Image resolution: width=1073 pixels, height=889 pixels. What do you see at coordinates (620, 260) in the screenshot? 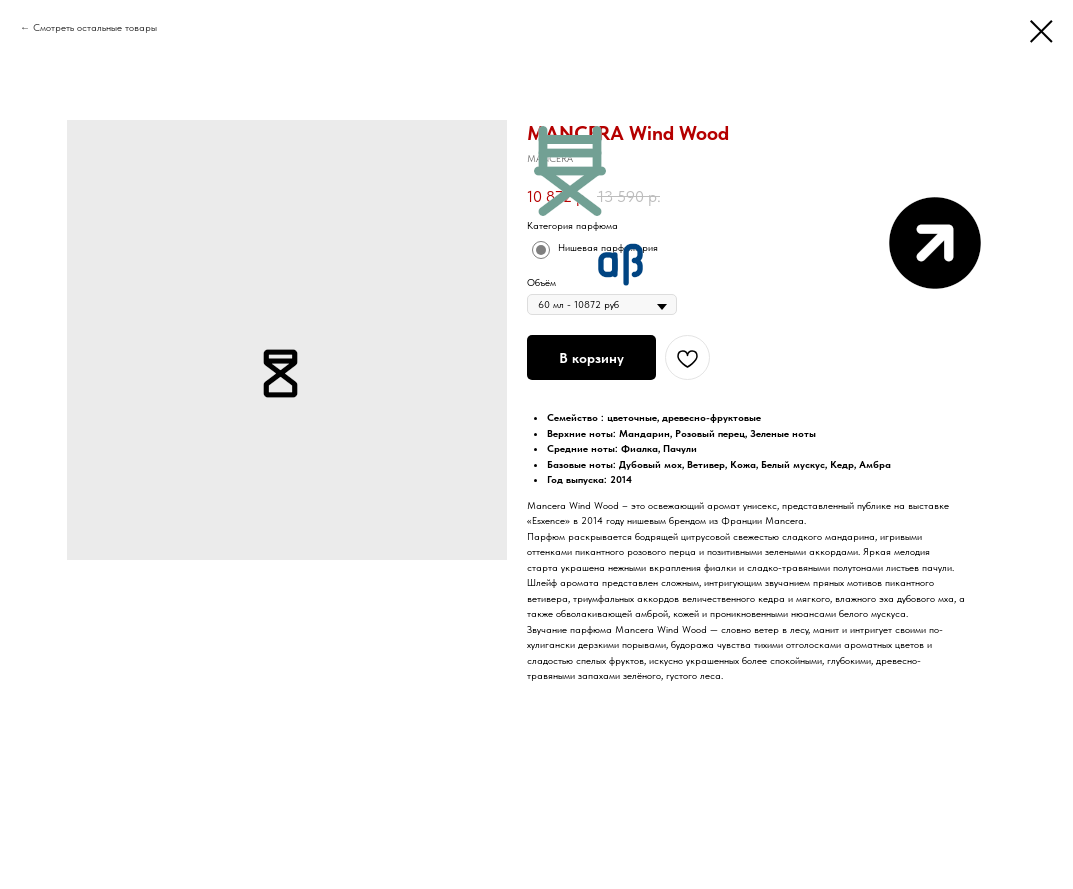
I see `switch to greek alphabet input` at bounding box center [620, 260].